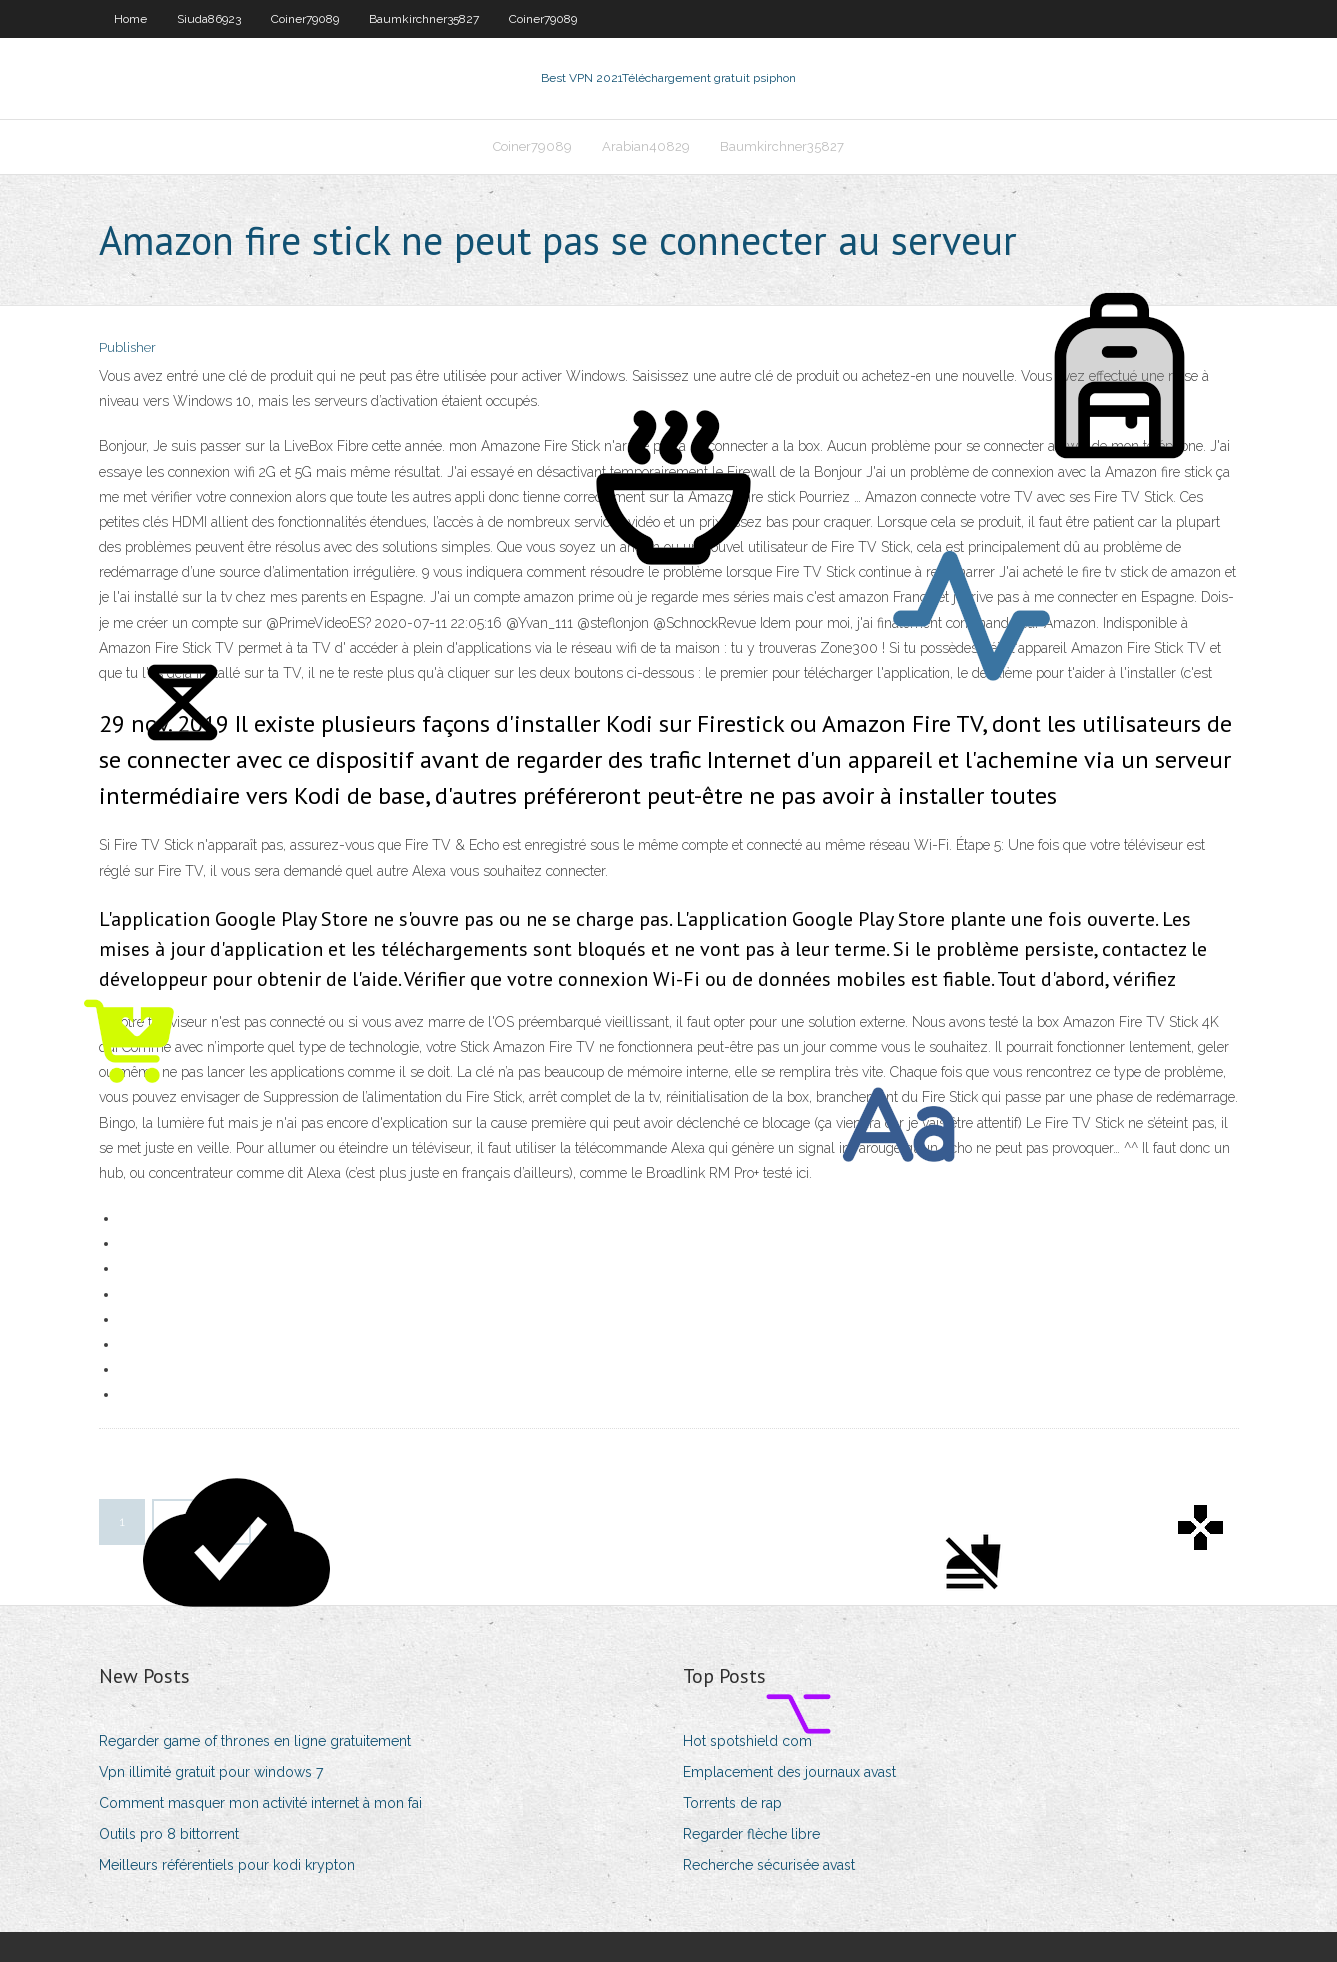 The width and height of the screenshot is (1337, 1962). I want to click on access keyboard or input options, so click(798, 1711).